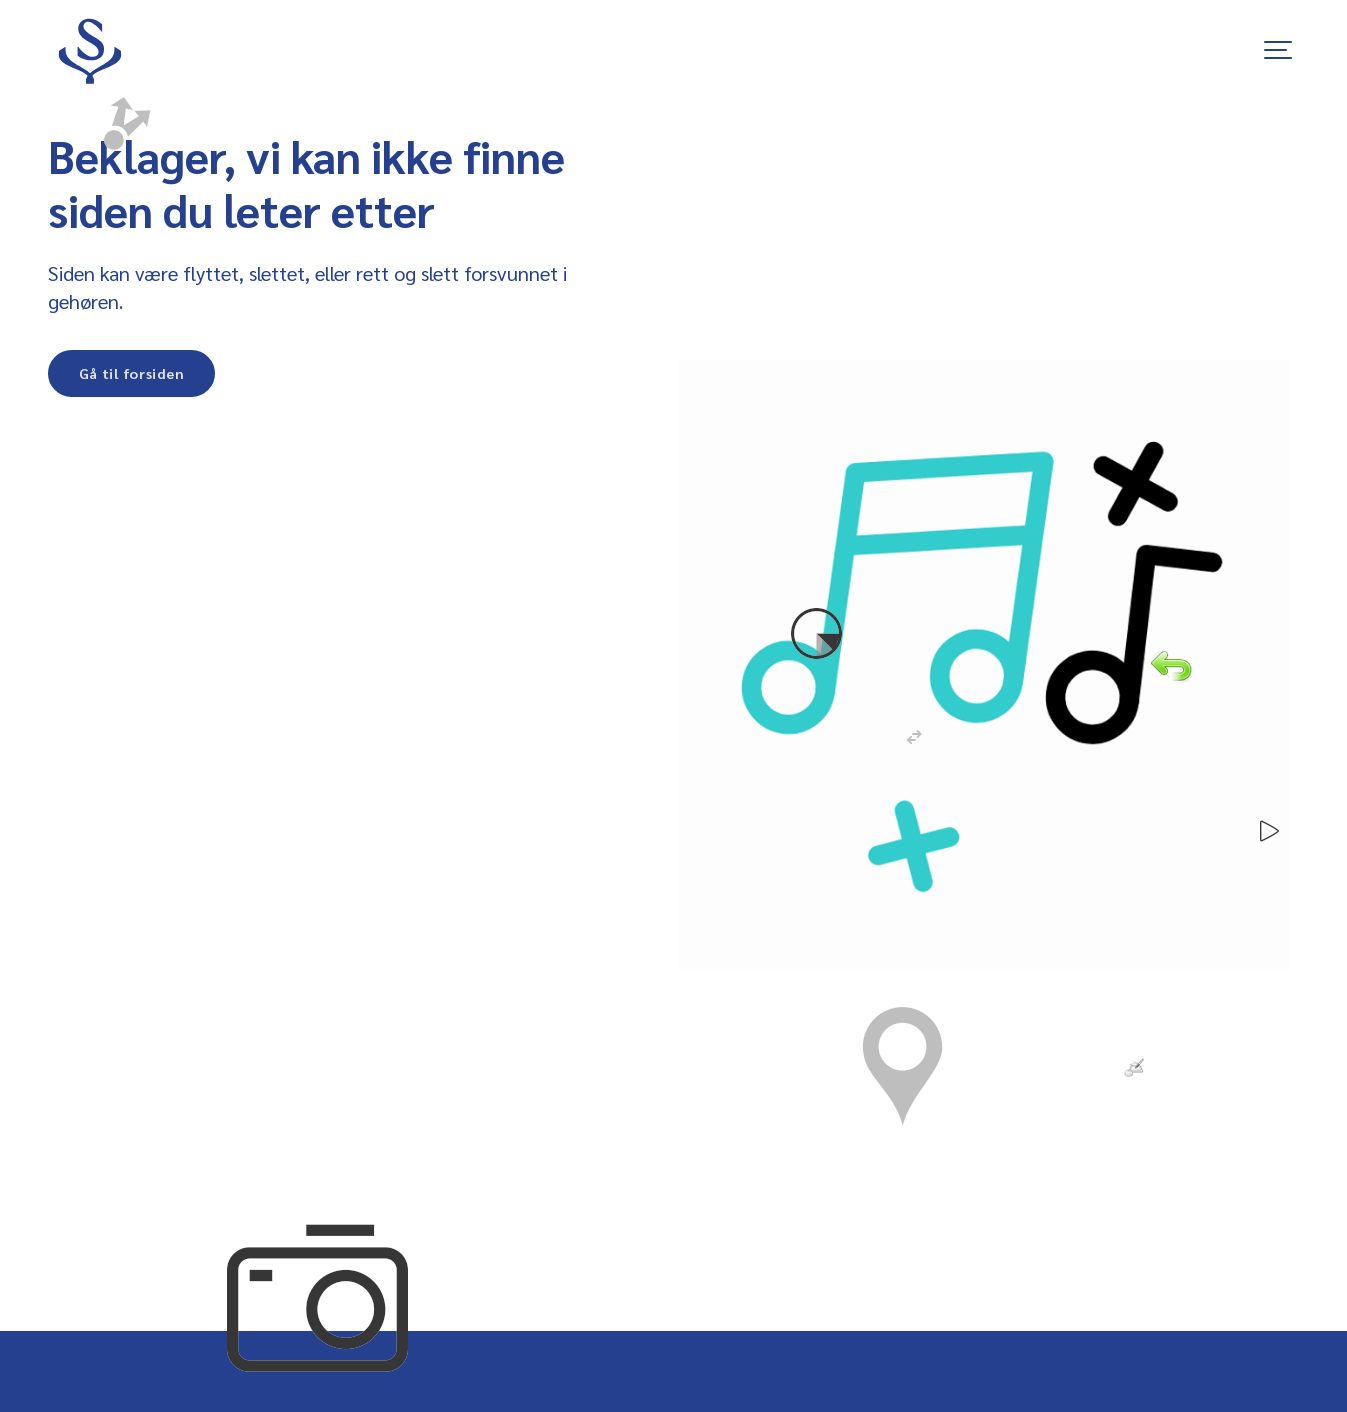  Describe the element at coordinates (914, 737) in the screenshot. I see `indicates active network data transfer` at that location.